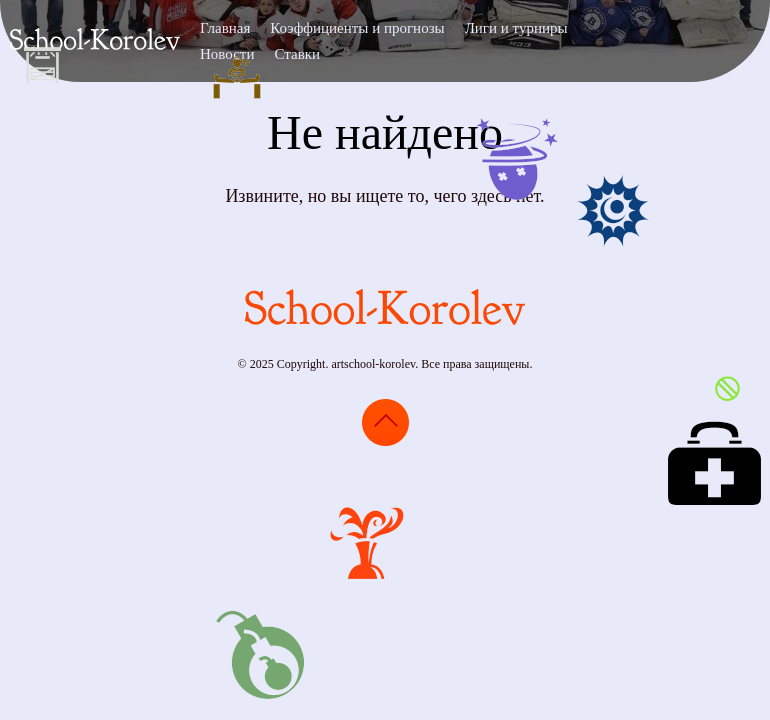 This screenshot has height=720, width=770. Describe the element at coordinates (517, 159) in the screenshot. I see `indicates a knockout or dizzy state in gameplay` at that location.